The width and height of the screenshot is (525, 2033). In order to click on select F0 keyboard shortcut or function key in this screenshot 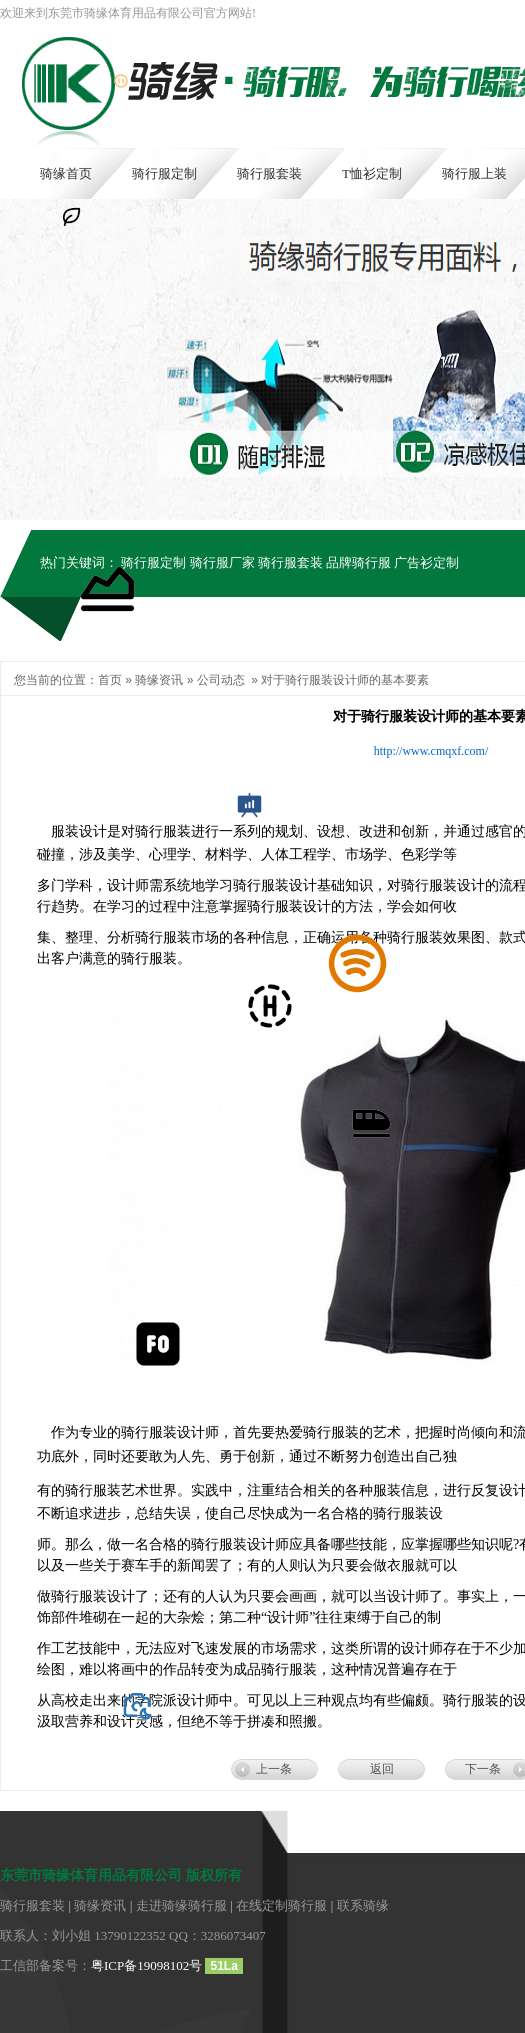, I will do `click(158, 1344)`.